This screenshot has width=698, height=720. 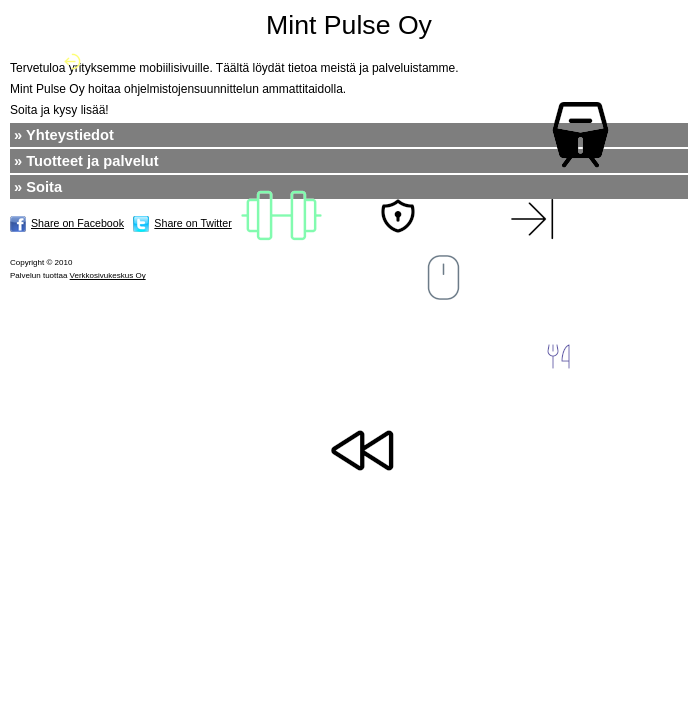 What do you see at coordinates (72, 61) in the screenshot?
I see `exit or leave current screen` at bounding box center [72, 61].